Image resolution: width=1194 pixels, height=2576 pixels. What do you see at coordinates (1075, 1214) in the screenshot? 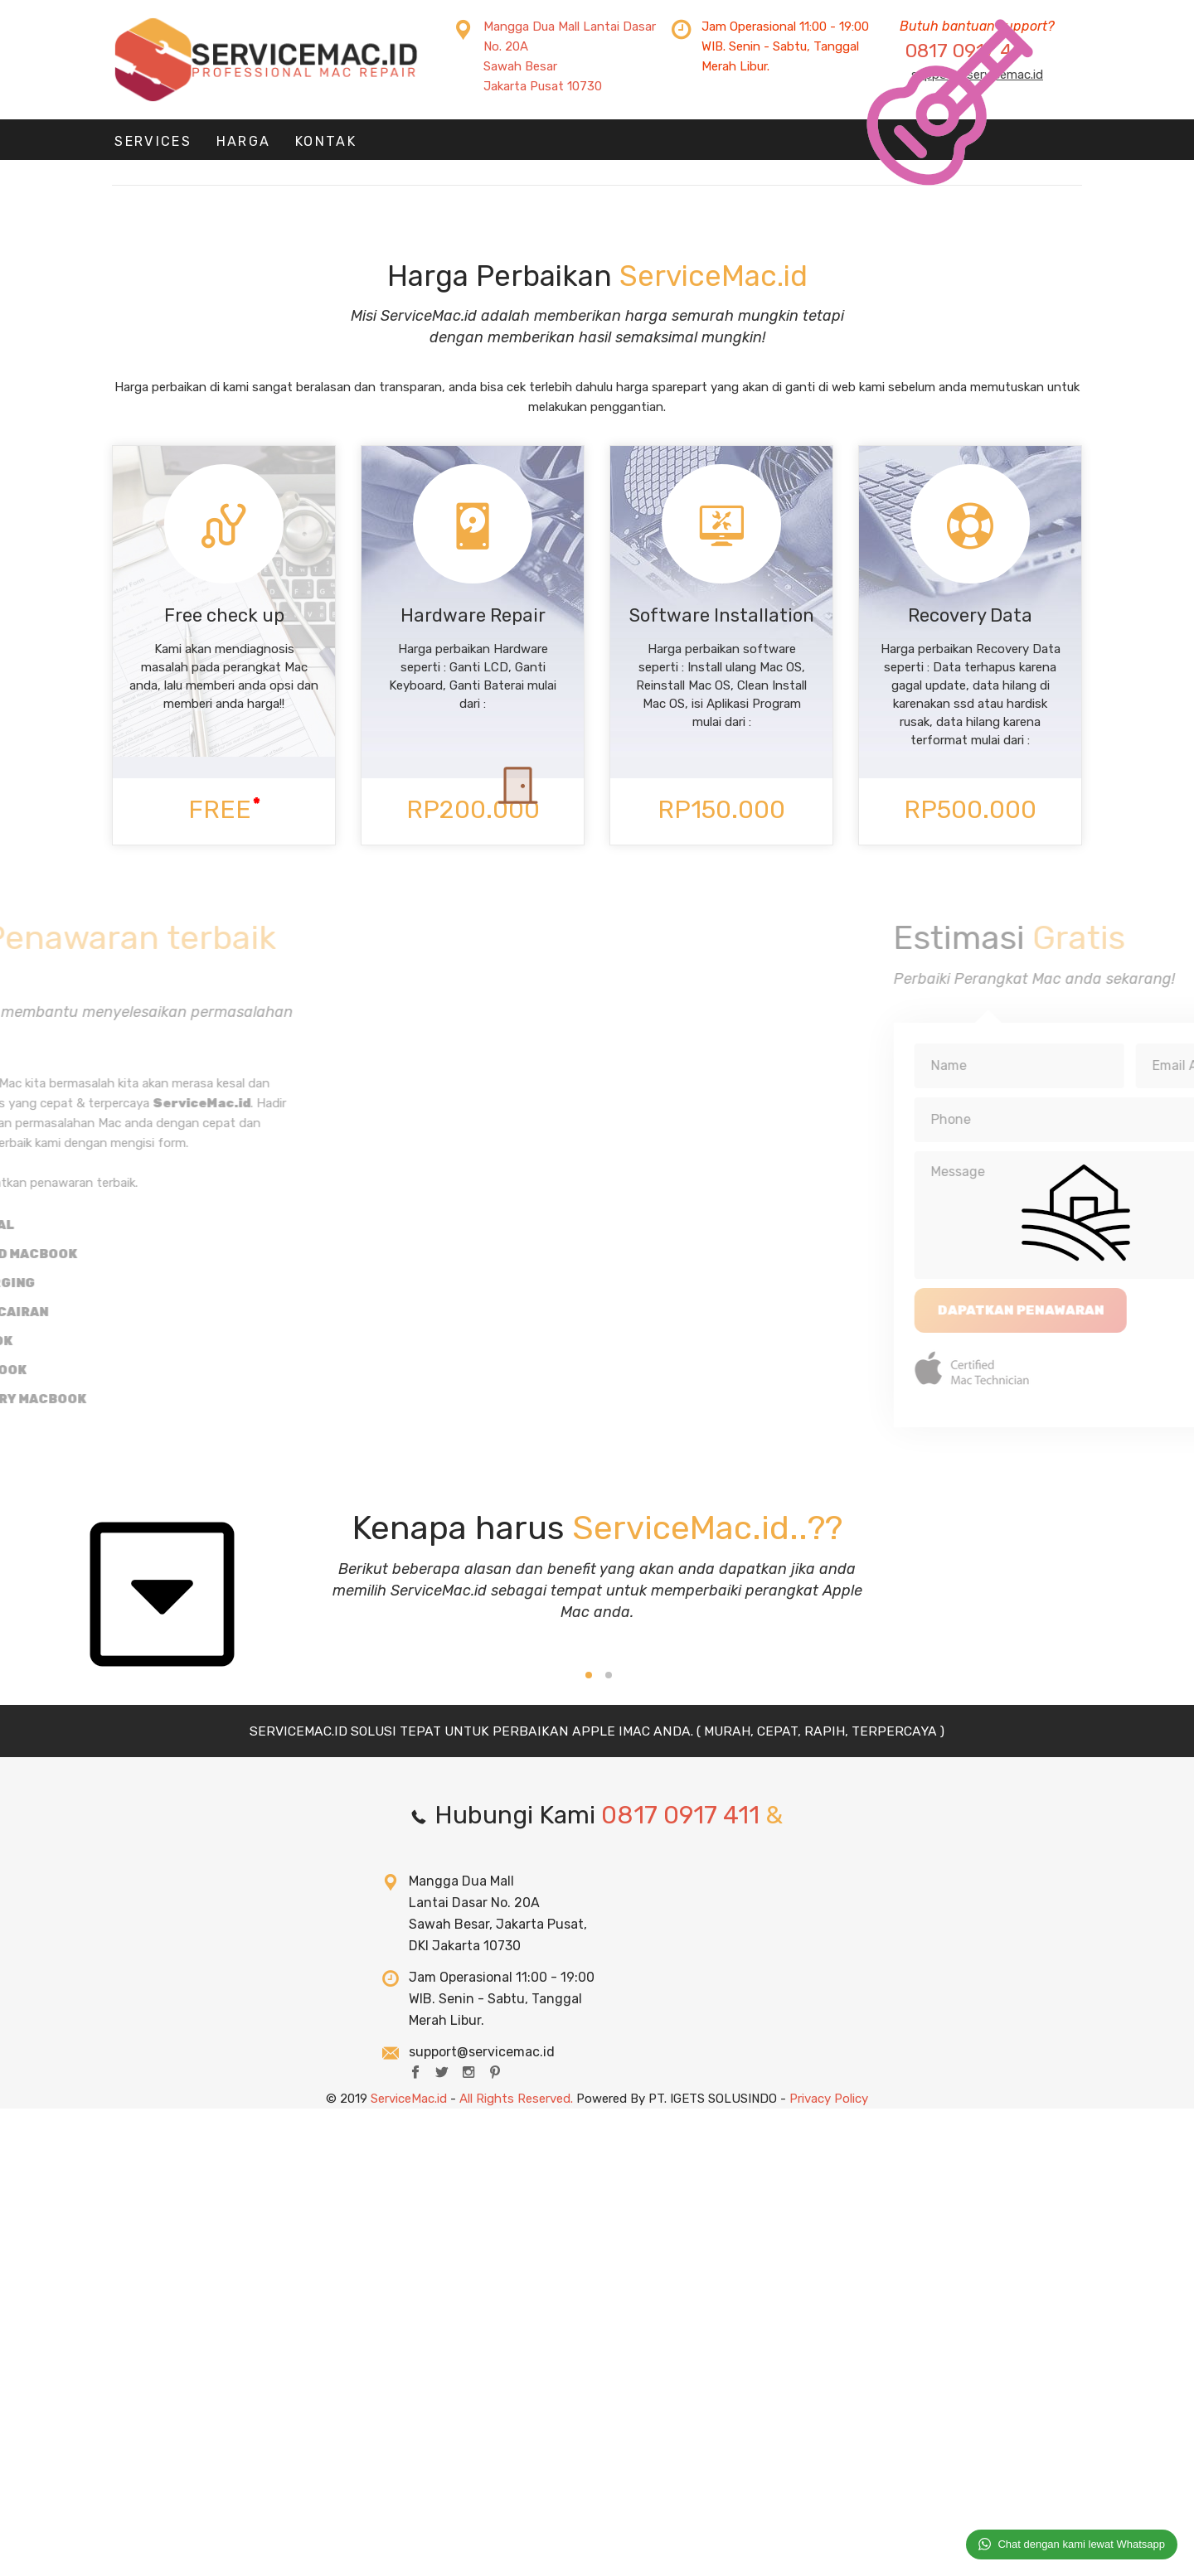
I see `access farm or agricultural features` at bounding box center [1075, 1214].